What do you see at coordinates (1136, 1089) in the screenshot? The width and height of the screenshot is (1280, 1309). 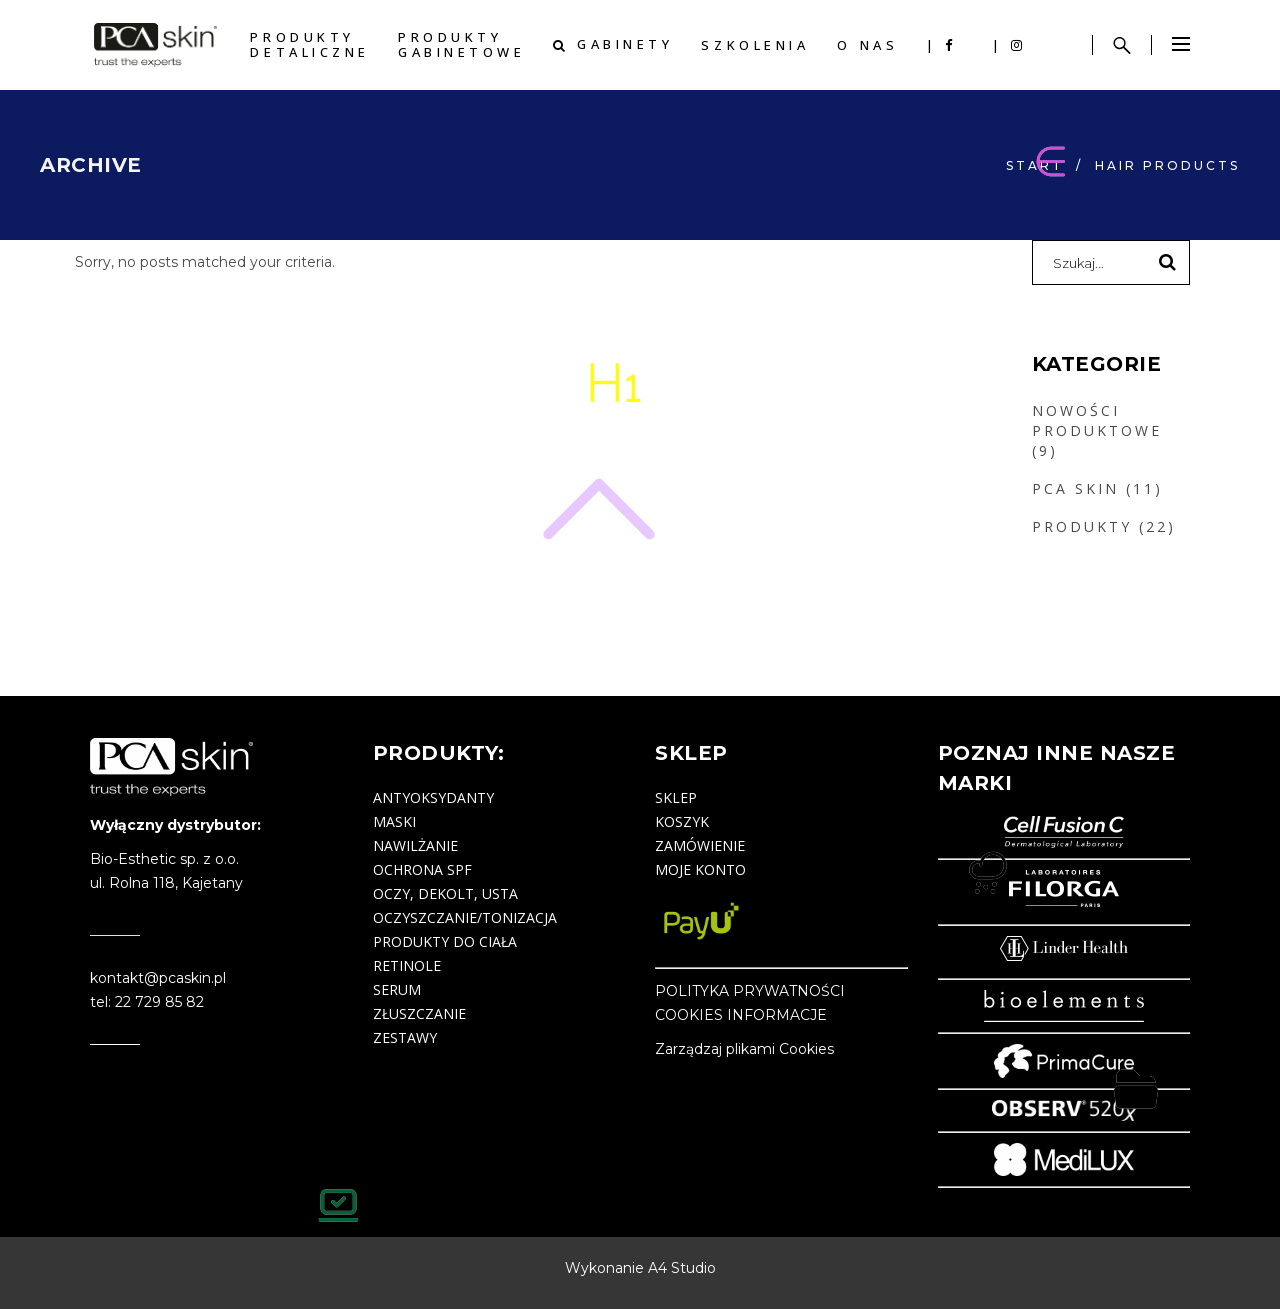 I see `open folder to view contents` at bounding box center [1136, 1089].